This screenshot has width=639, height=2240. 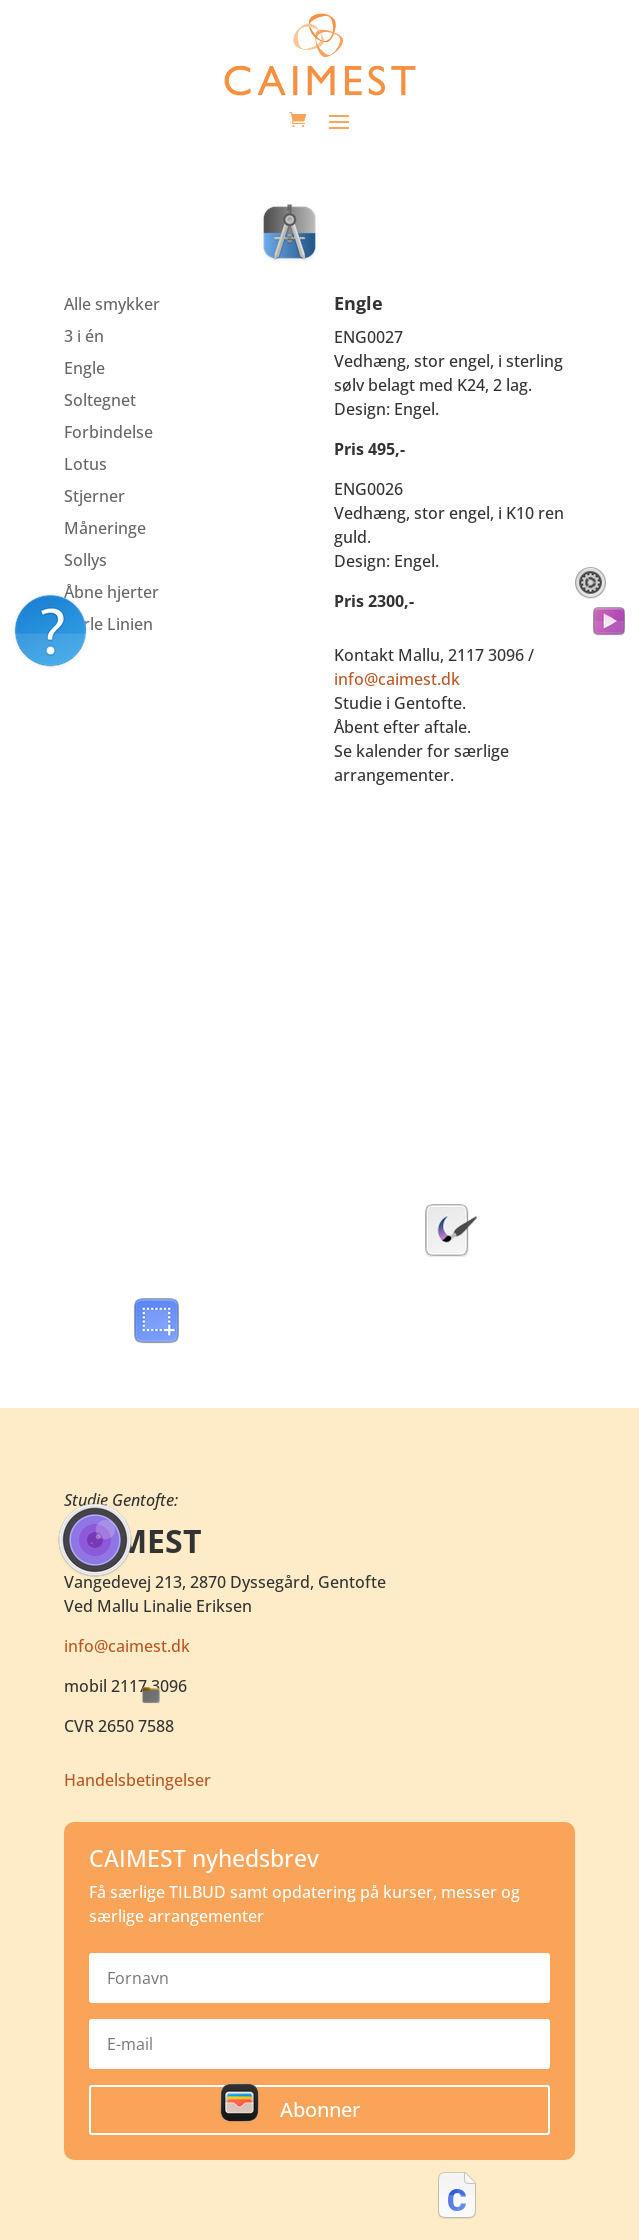 What do you see at coordinates (239, 2102) in the screenshot?
I see `open kwallet password manager` at bounding box center [239, 2102].